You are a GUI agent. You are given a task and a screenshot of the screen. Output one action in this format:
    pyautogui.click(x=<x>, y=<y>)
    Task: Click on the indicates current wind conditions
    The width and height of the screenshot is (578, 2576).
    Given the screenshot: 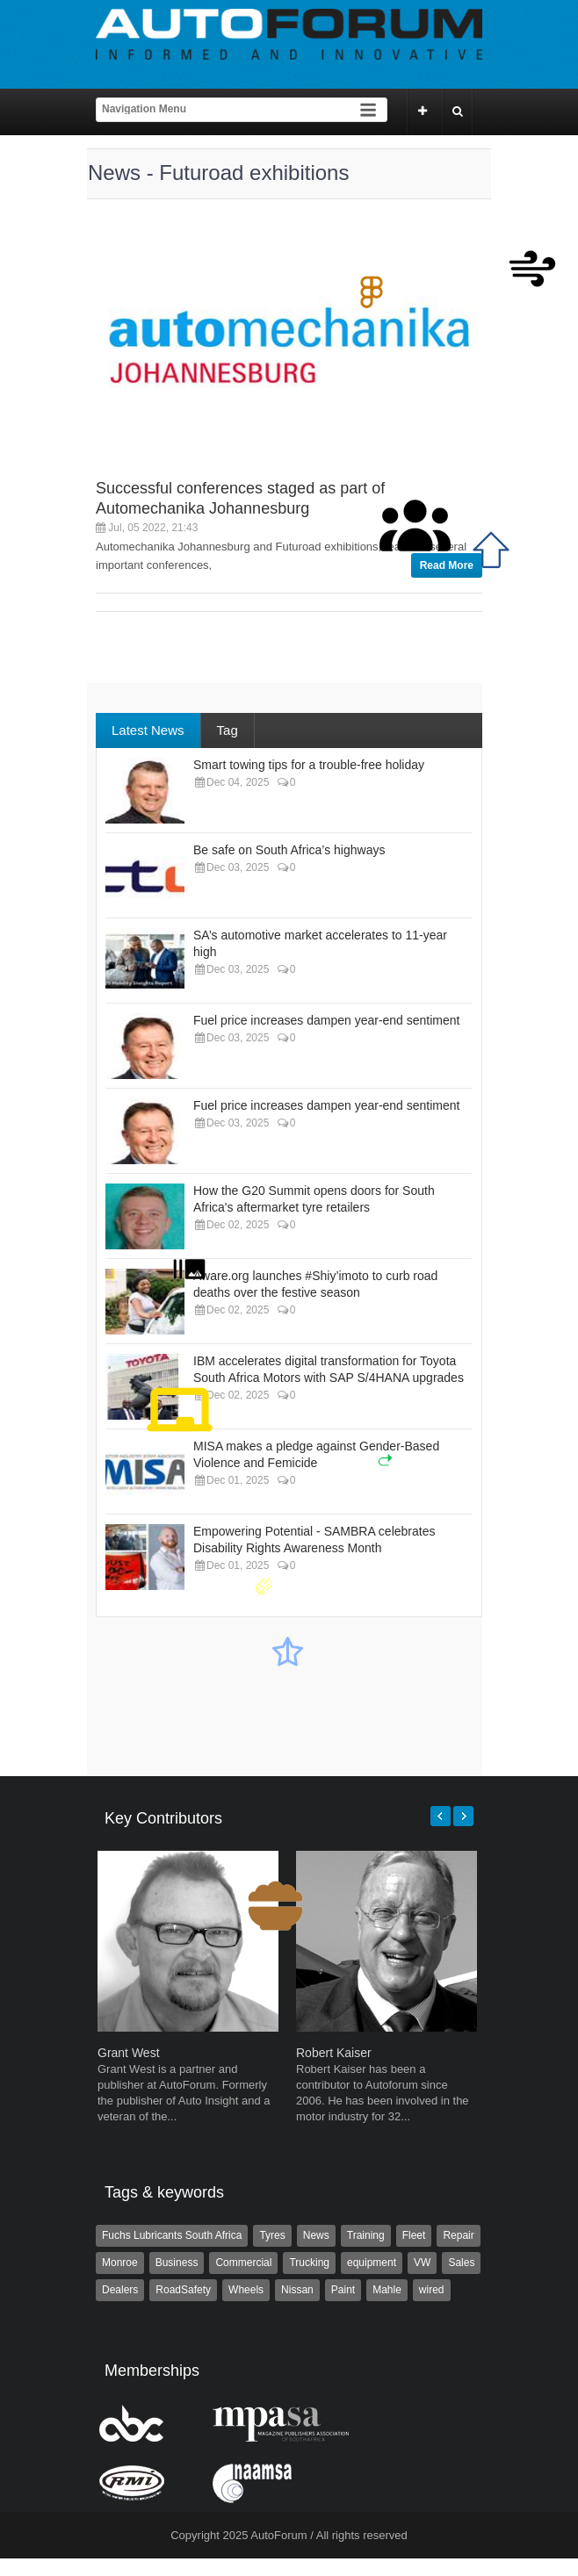 What is the action you would take?
    pyautogui.click(x=532, y=269)
    